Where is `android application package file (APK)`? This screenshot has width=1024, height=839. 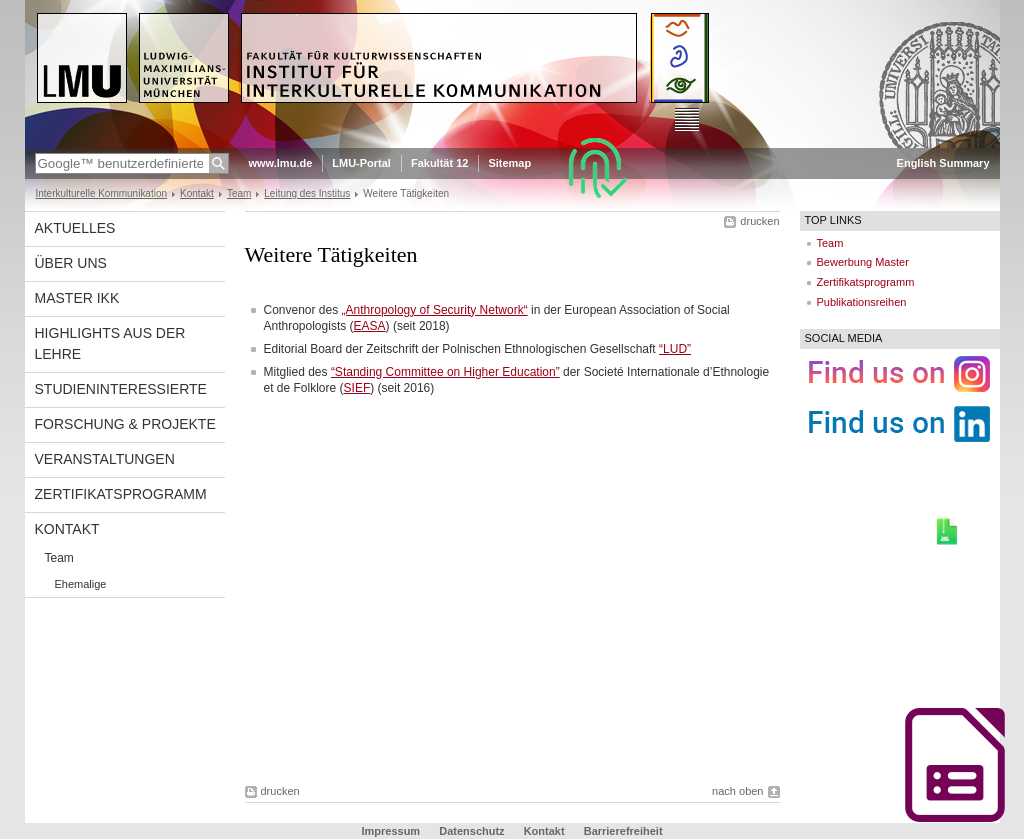
android application package file (APK) is located at coordinates (947, 532).